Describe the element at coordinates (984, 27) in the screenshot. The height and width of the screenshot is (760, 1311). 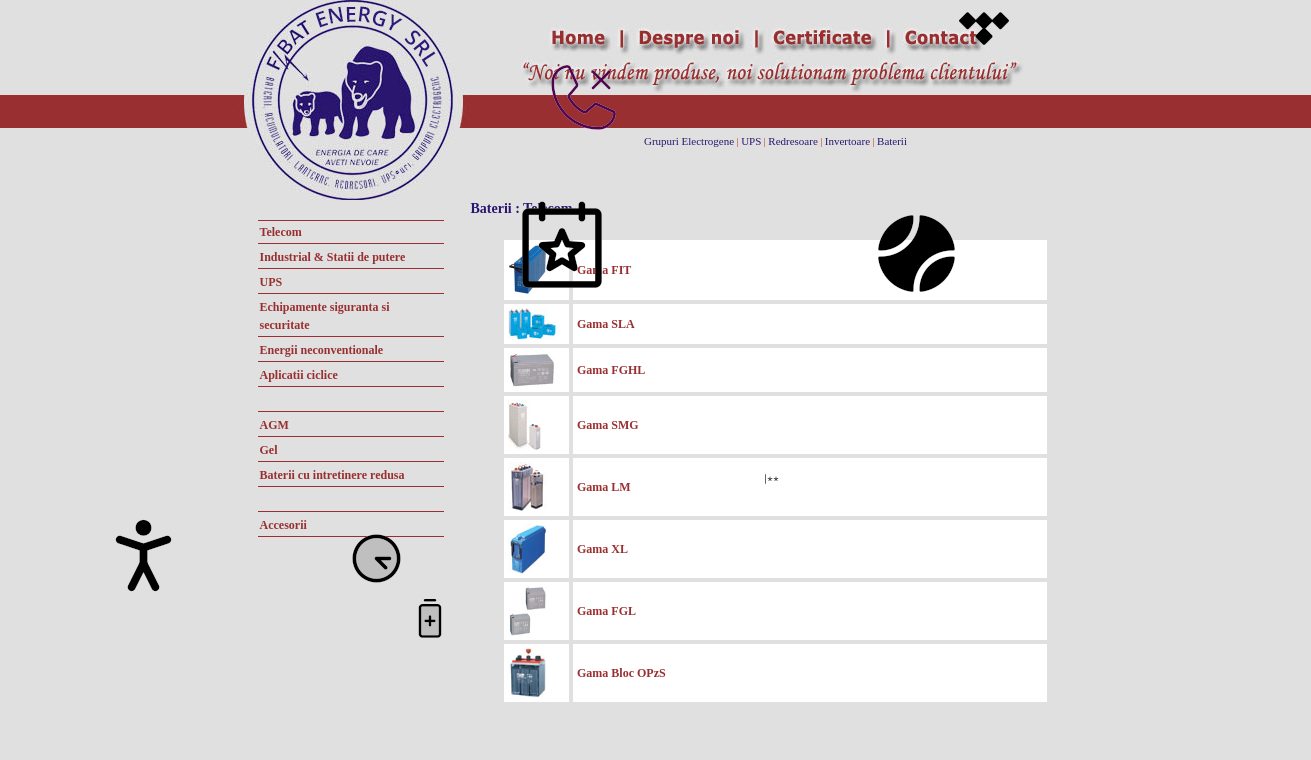
I see `open TIDAL music streaming app` at that location.